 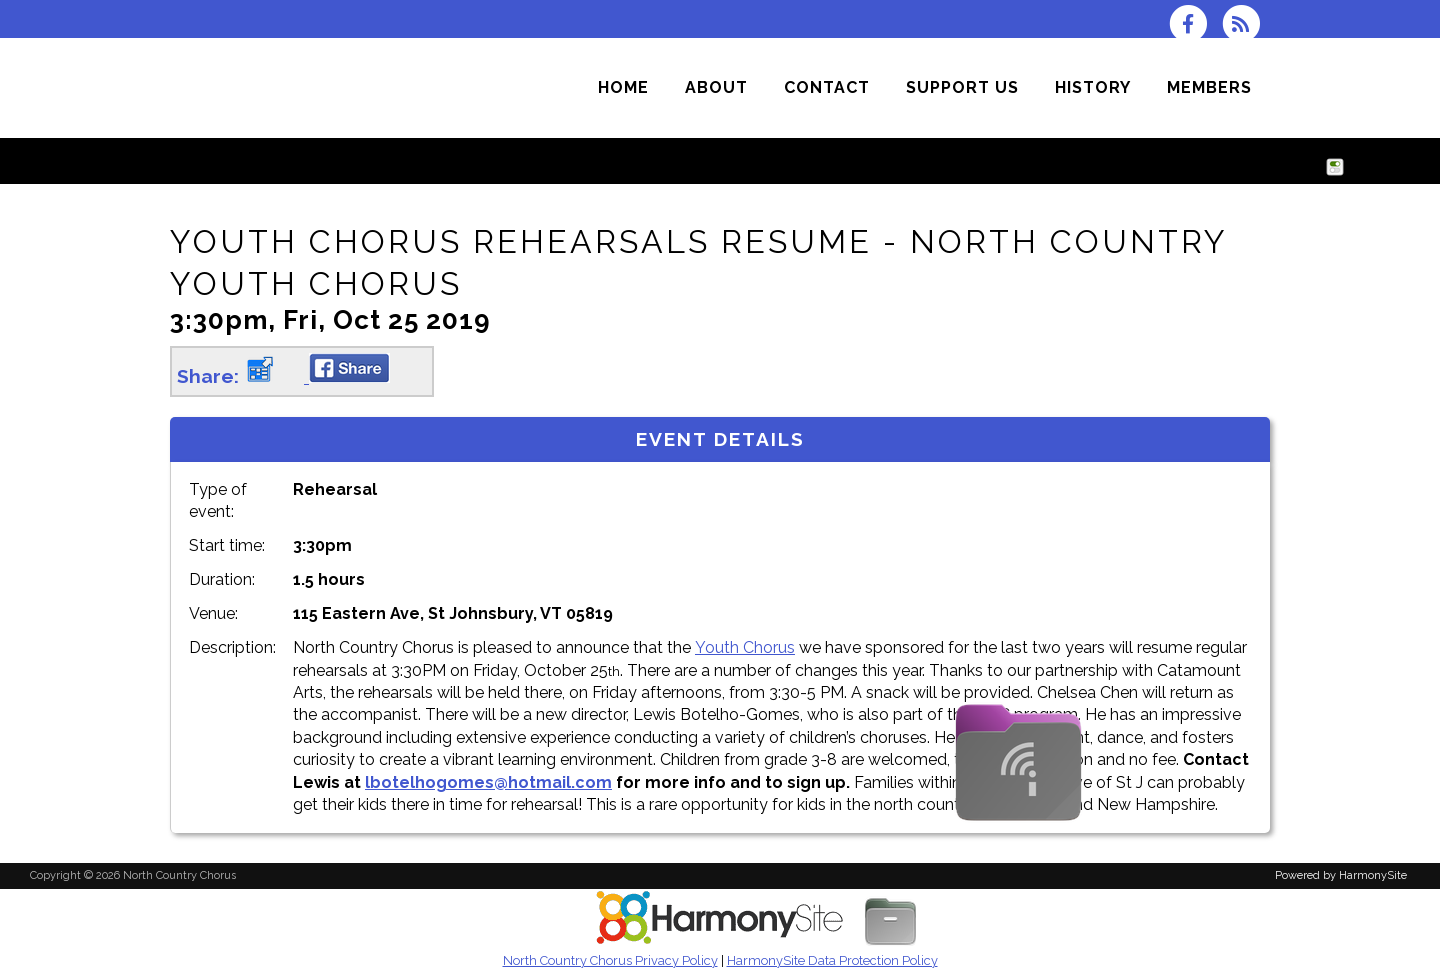 I want to click on open insync cloud sync folder, so click(x=1018, y=762).